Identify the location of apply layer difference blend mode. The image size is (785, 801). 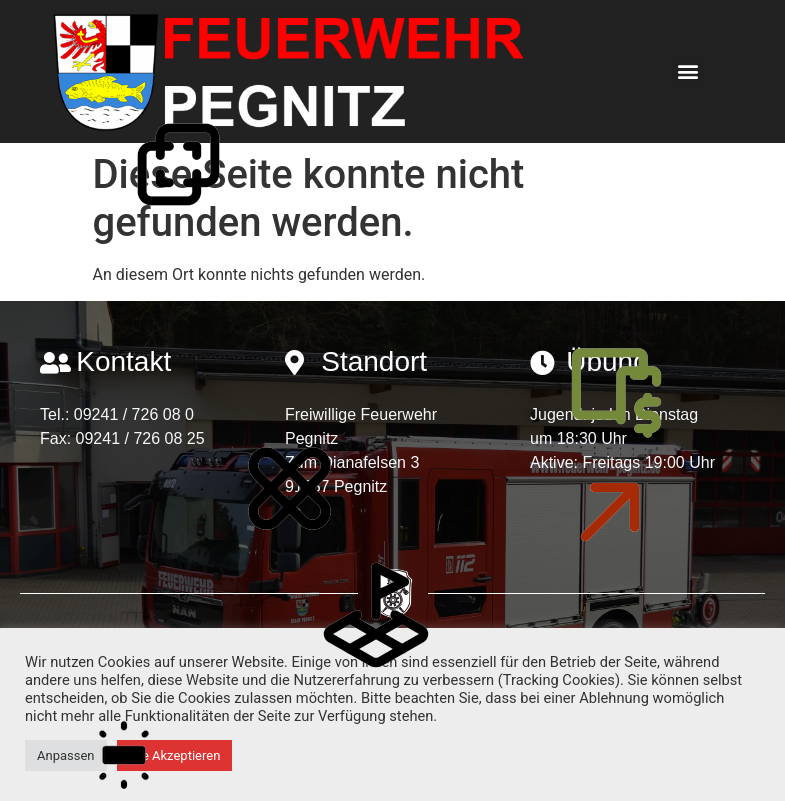
(178, 164).